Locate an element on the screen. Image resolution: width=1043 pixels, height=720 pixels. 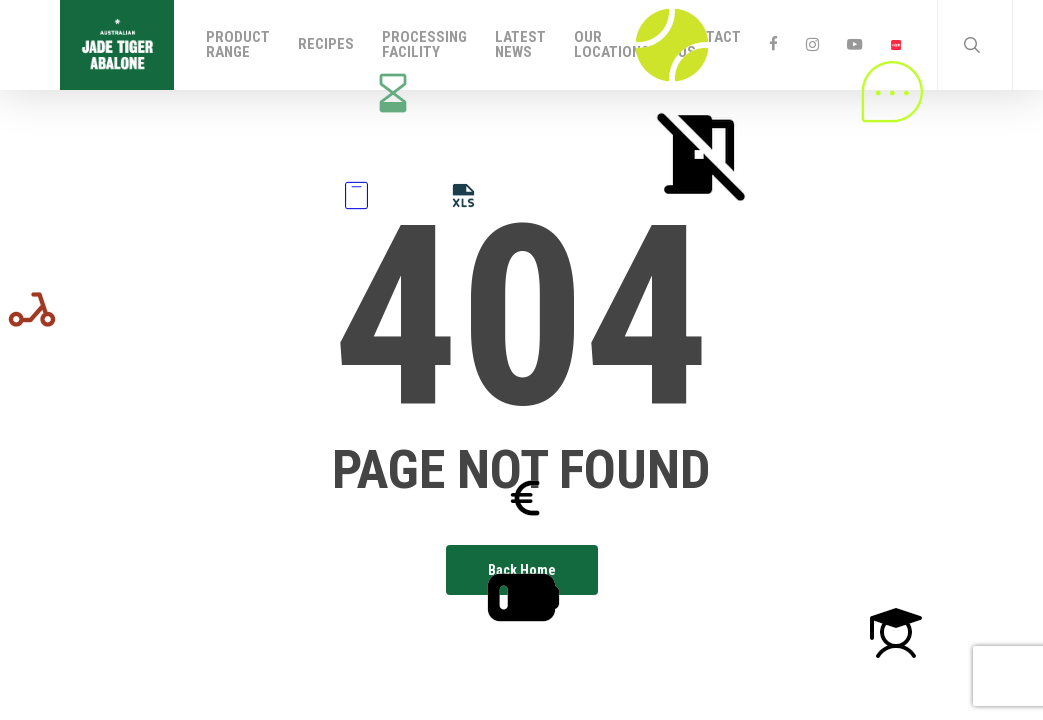
indicates euro currency or price is located at coordinates (527, 498).